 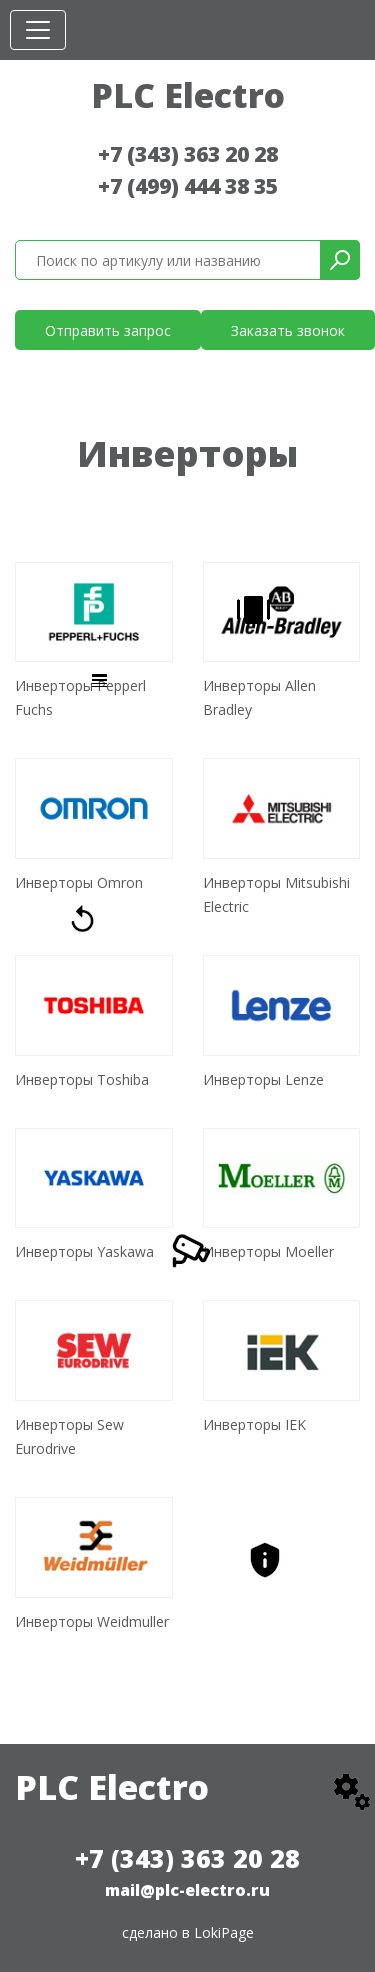 I want to click on replay or restart media from the beginning, so click(x=82, y=919).